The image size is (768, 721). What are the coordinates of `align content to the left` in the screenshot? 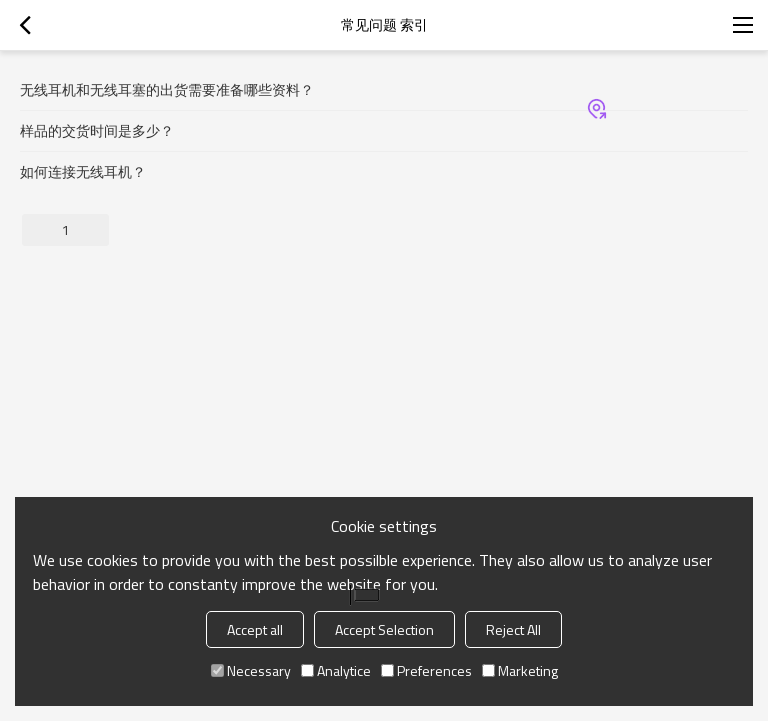 It's located at (364, 595).